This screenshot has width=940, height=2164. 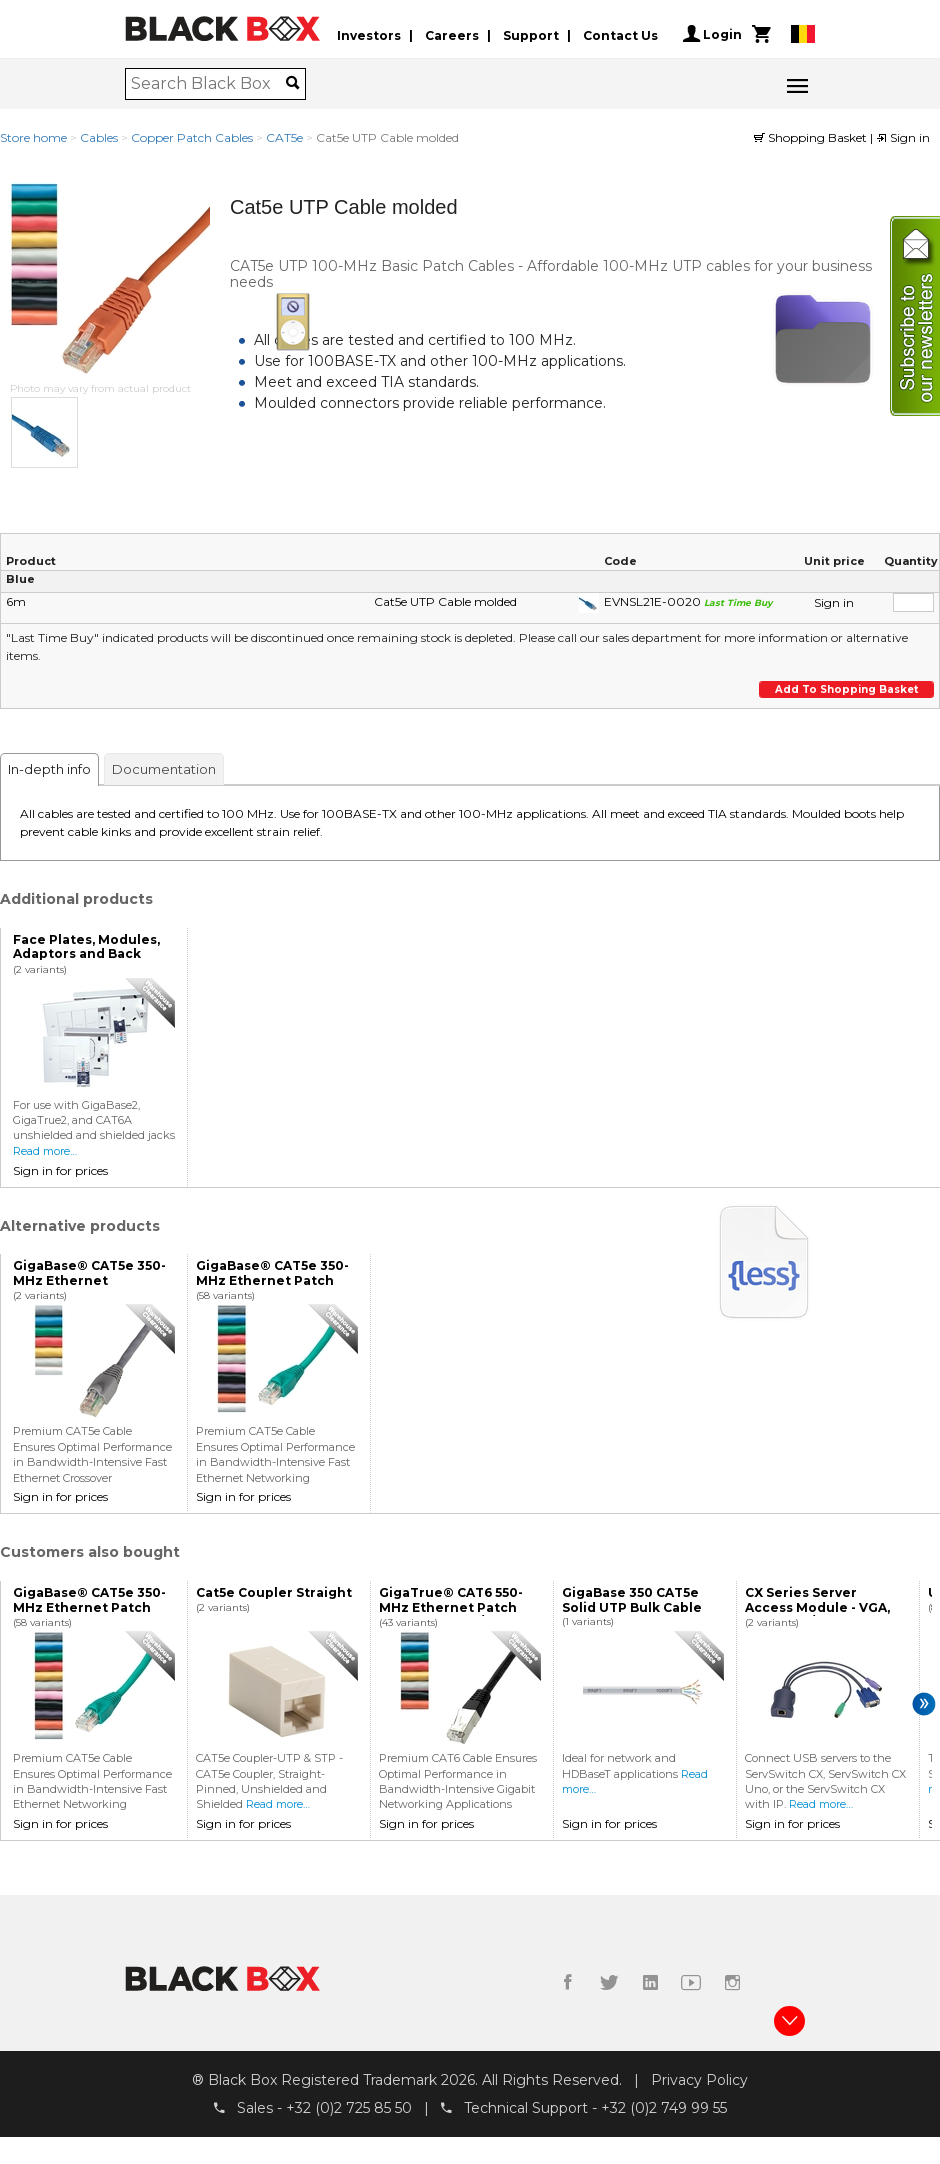 What do you see at coordinates (823, 339) in the screenshot?
I see `an open folder in the file system` at bounding box center [823, 339].